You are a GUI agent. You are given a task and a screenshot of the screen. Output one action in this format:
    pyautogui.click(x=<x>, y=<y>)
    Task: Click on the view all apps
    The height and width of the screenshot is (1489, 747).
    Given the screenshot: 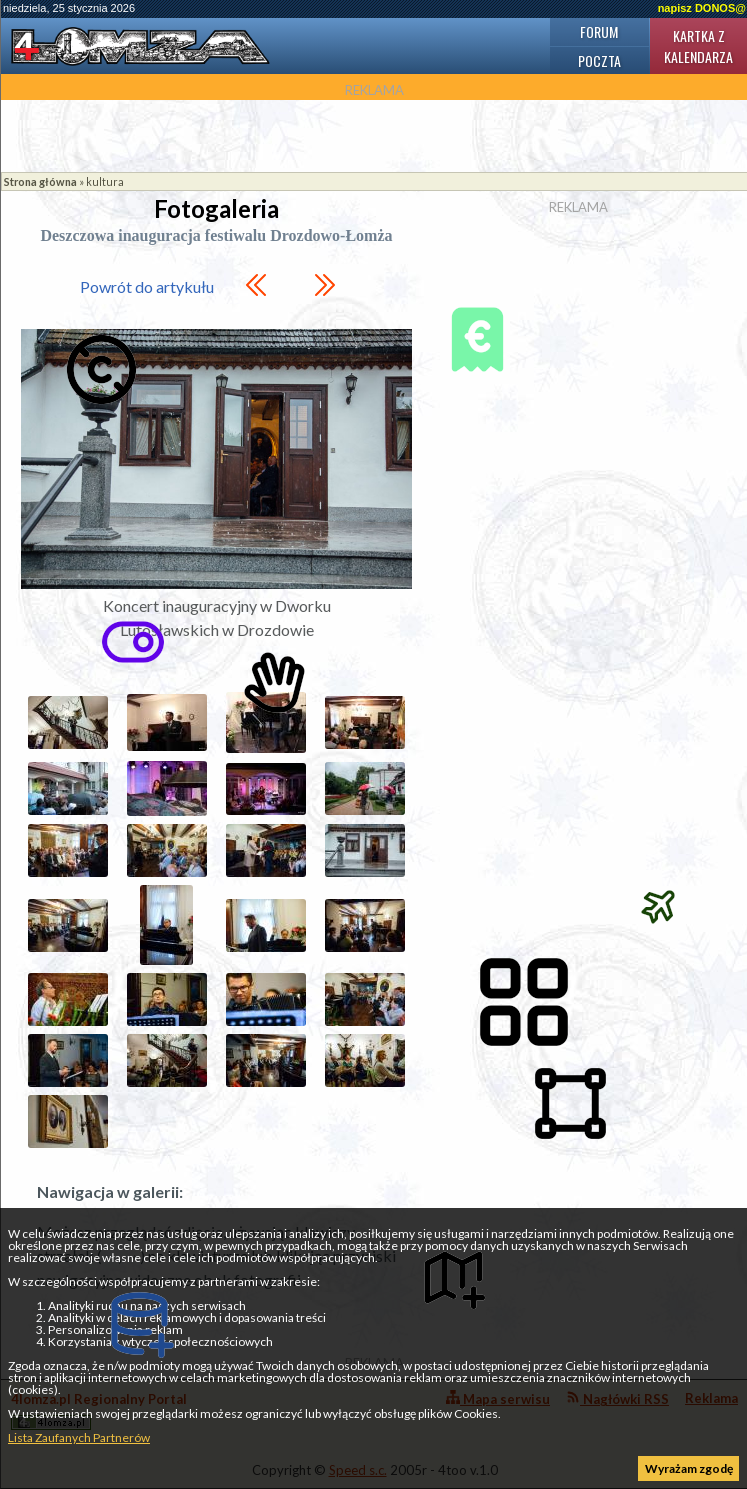 What is the action you would take?
    pyautogui.click(x=524, y=1002)
    